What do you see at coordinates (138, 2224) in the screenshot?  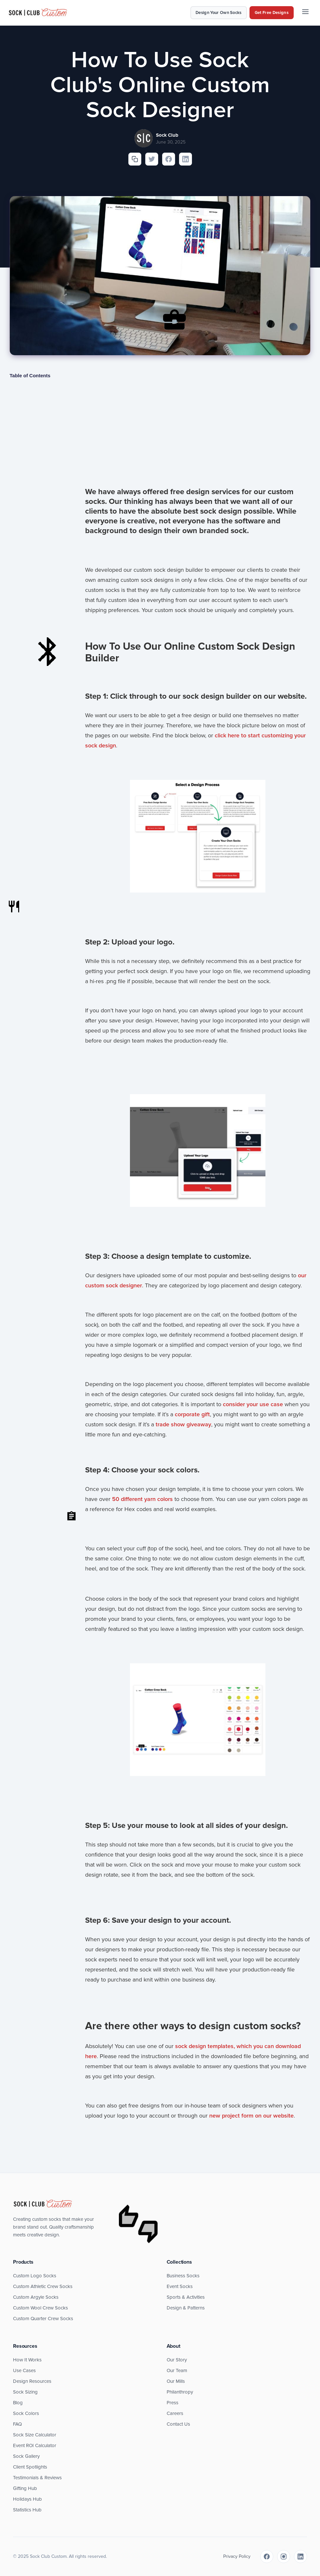 I see `rate or provide feedback` at bounding box center [138, 2224].